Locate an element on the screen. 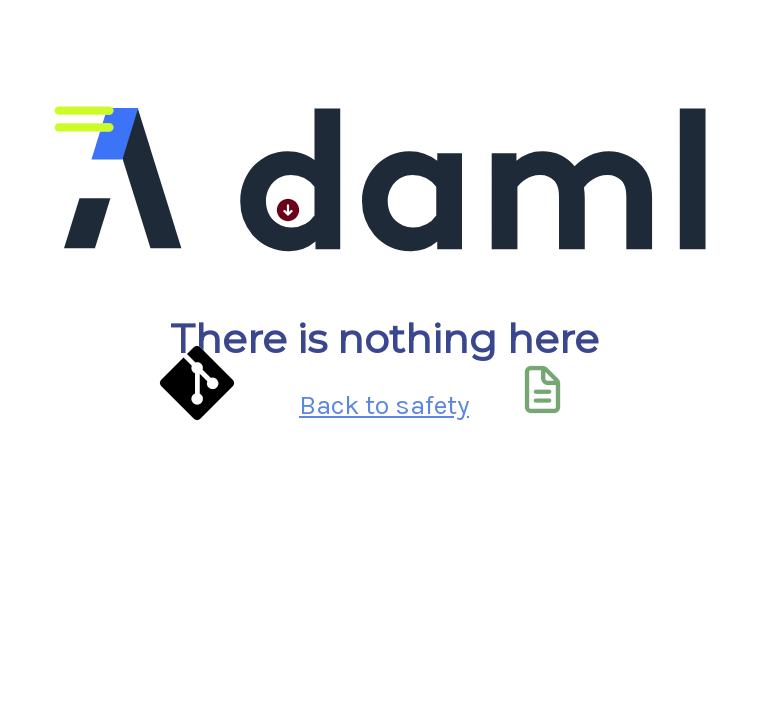 Image resolution: width=768 pixels, height=720 pixels. git version control logo is located at coordinates (197, 383).